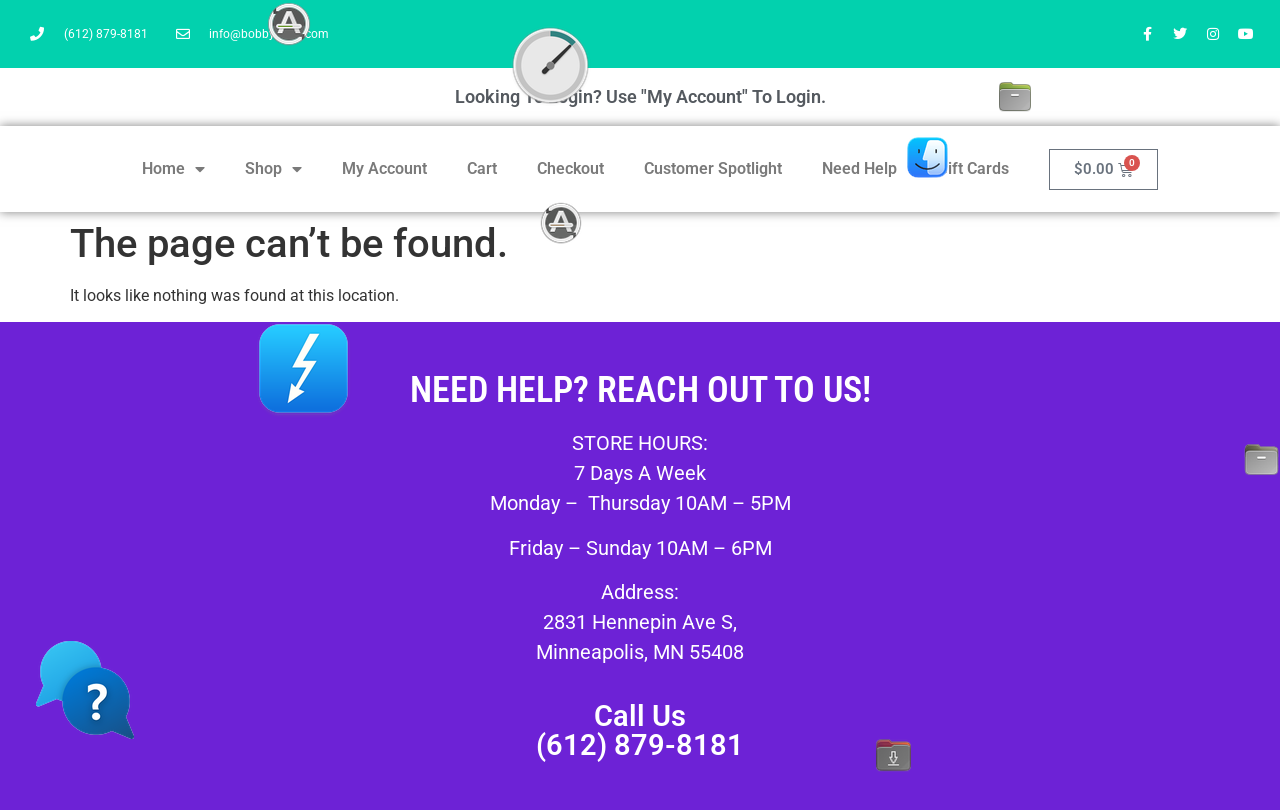 The image size is (1280, 810). What do you see at coordinates (289, 24) in the screenshot?
I see `open the system update manager` at bounding box center [289, 24].